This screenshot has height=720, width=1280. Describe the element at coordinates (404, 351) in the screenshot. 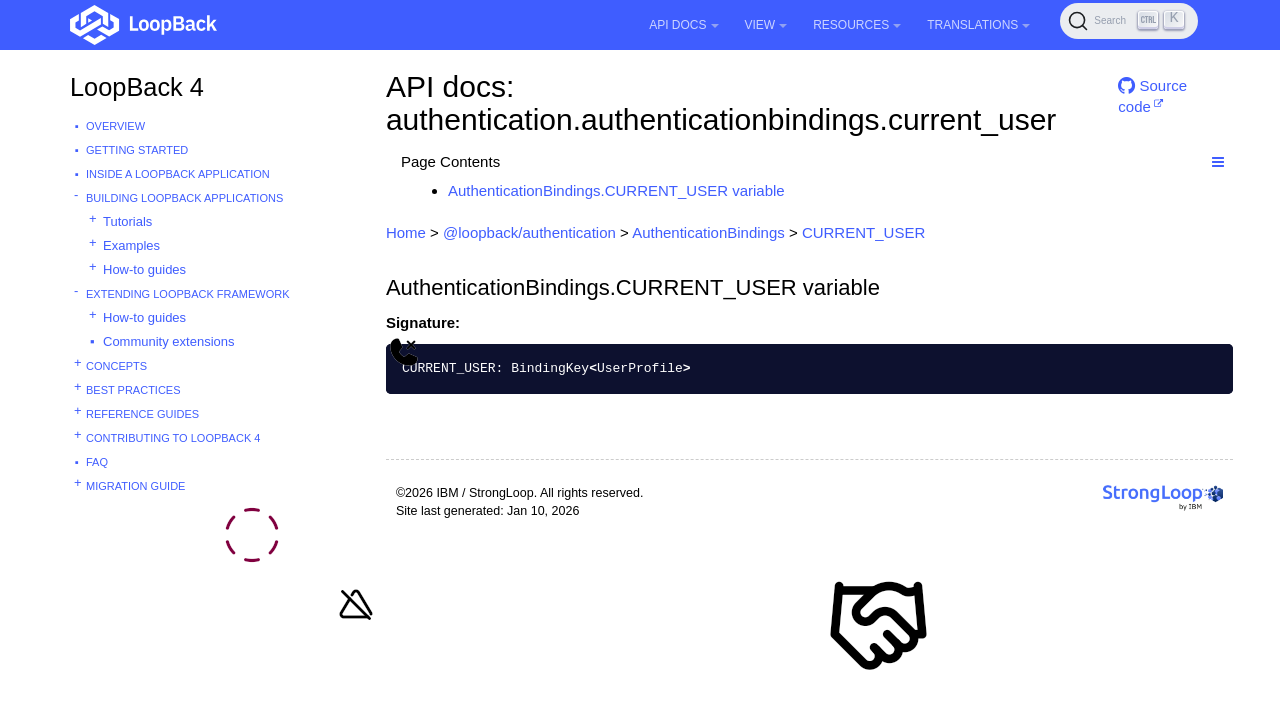

I see `end or decline a phone call` at that location.